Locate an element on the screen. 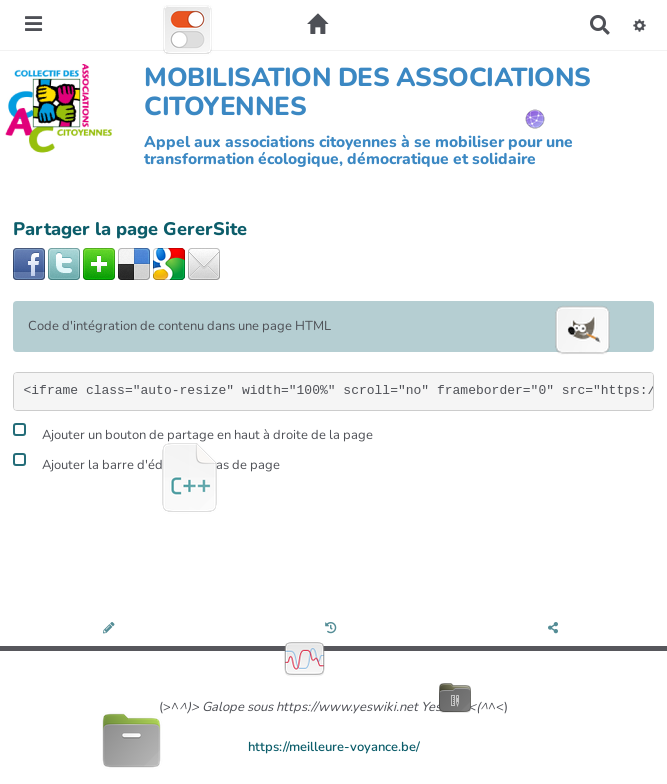  open the file manager application is located at coordinates (131, 740).